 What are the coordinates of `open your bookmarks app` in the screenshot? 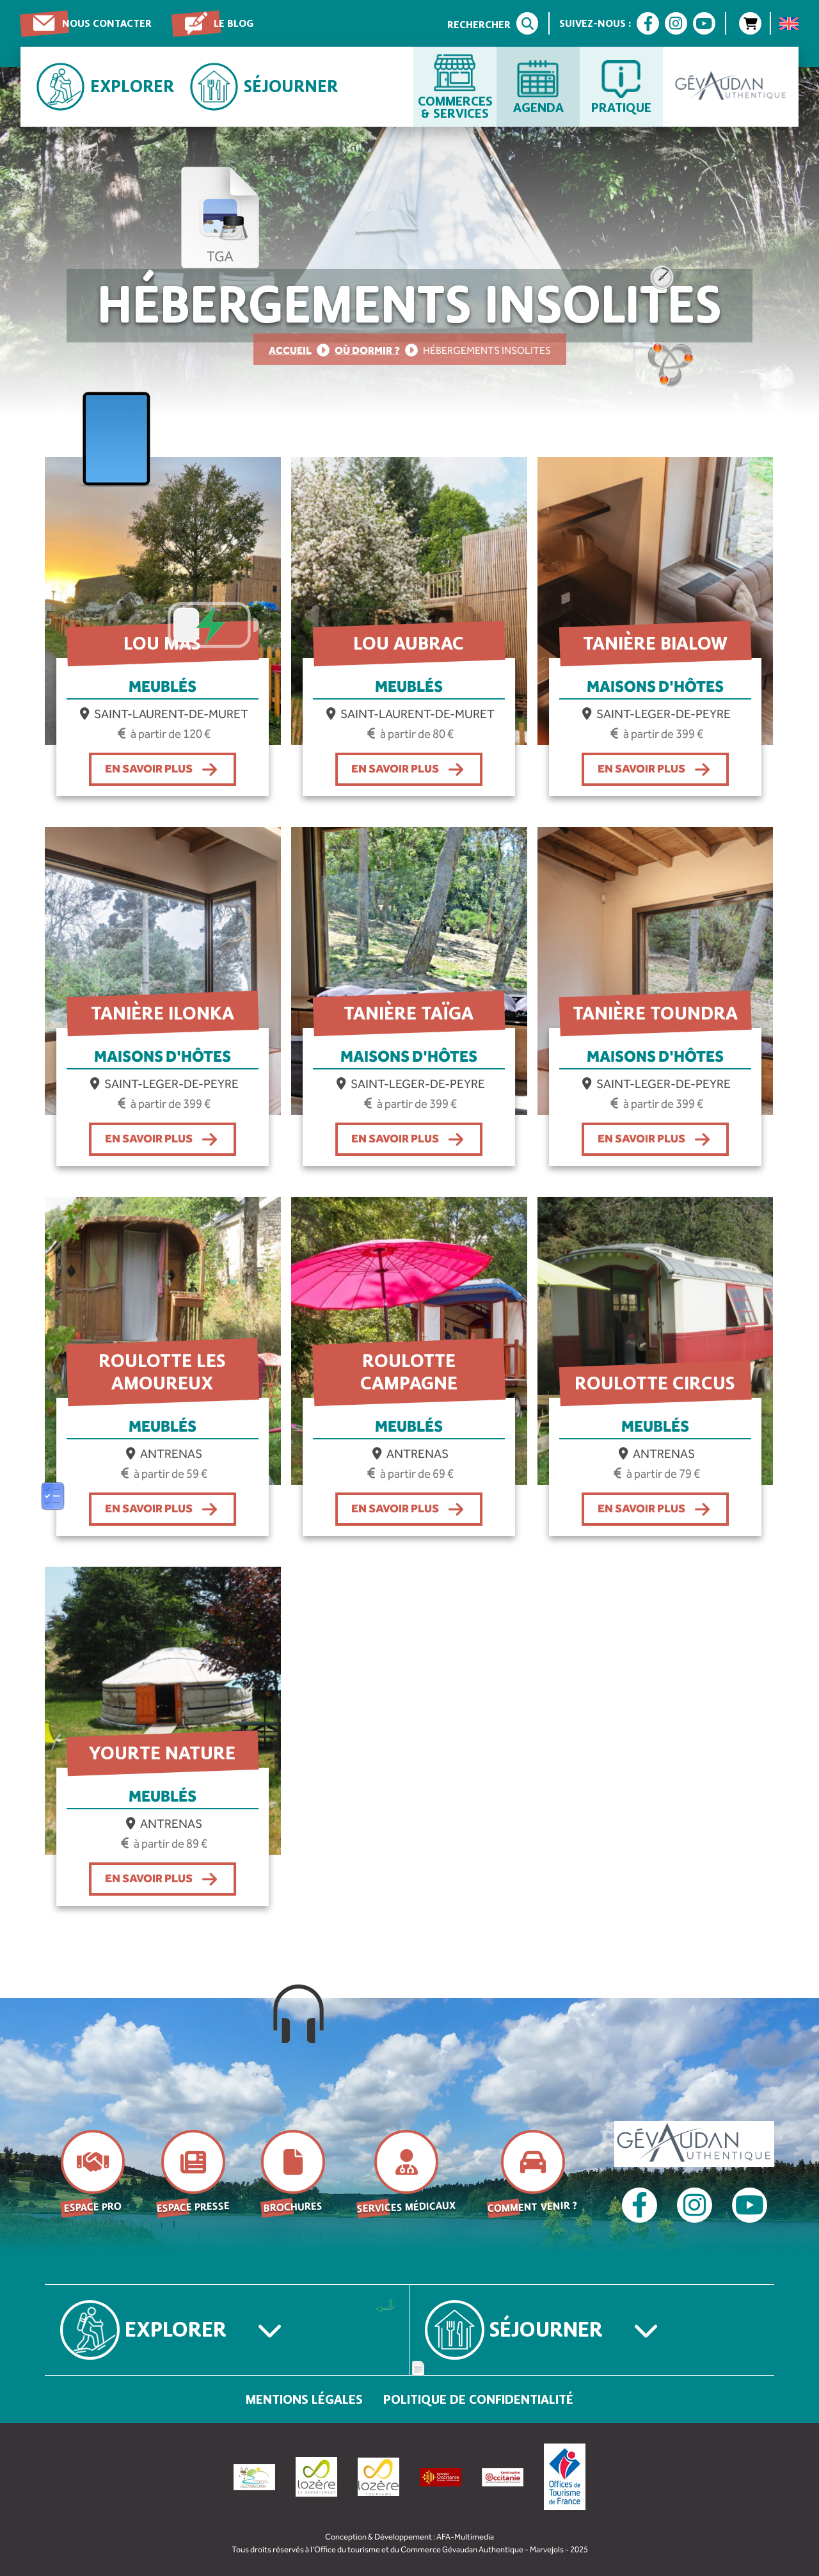 It's located at (52, 1496).